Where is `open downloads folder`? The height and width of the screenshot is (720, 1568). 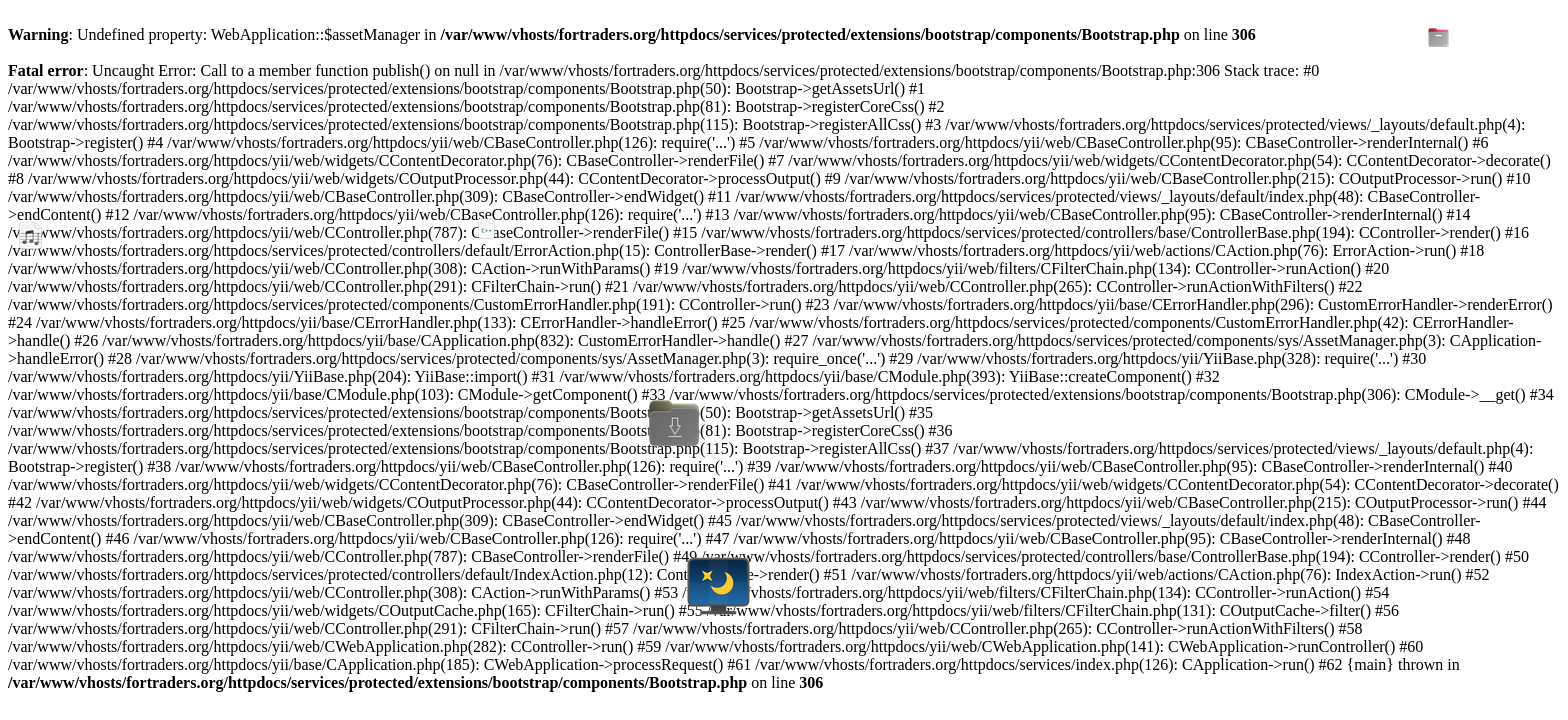 open downloads folder is located at coordinates (674, 423).